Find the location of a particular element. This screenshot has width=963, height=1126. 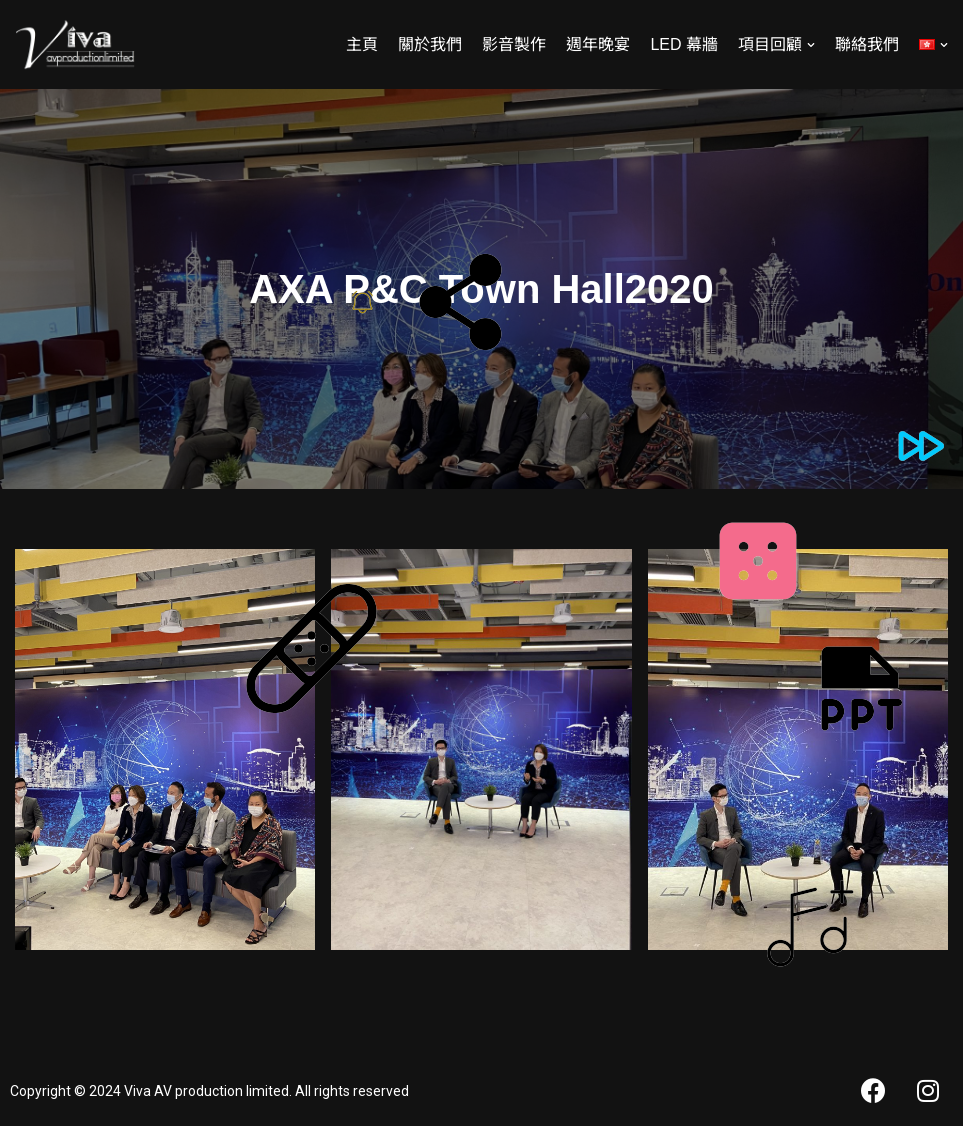

skip forward in media playback is located at coordinates (919, 446).